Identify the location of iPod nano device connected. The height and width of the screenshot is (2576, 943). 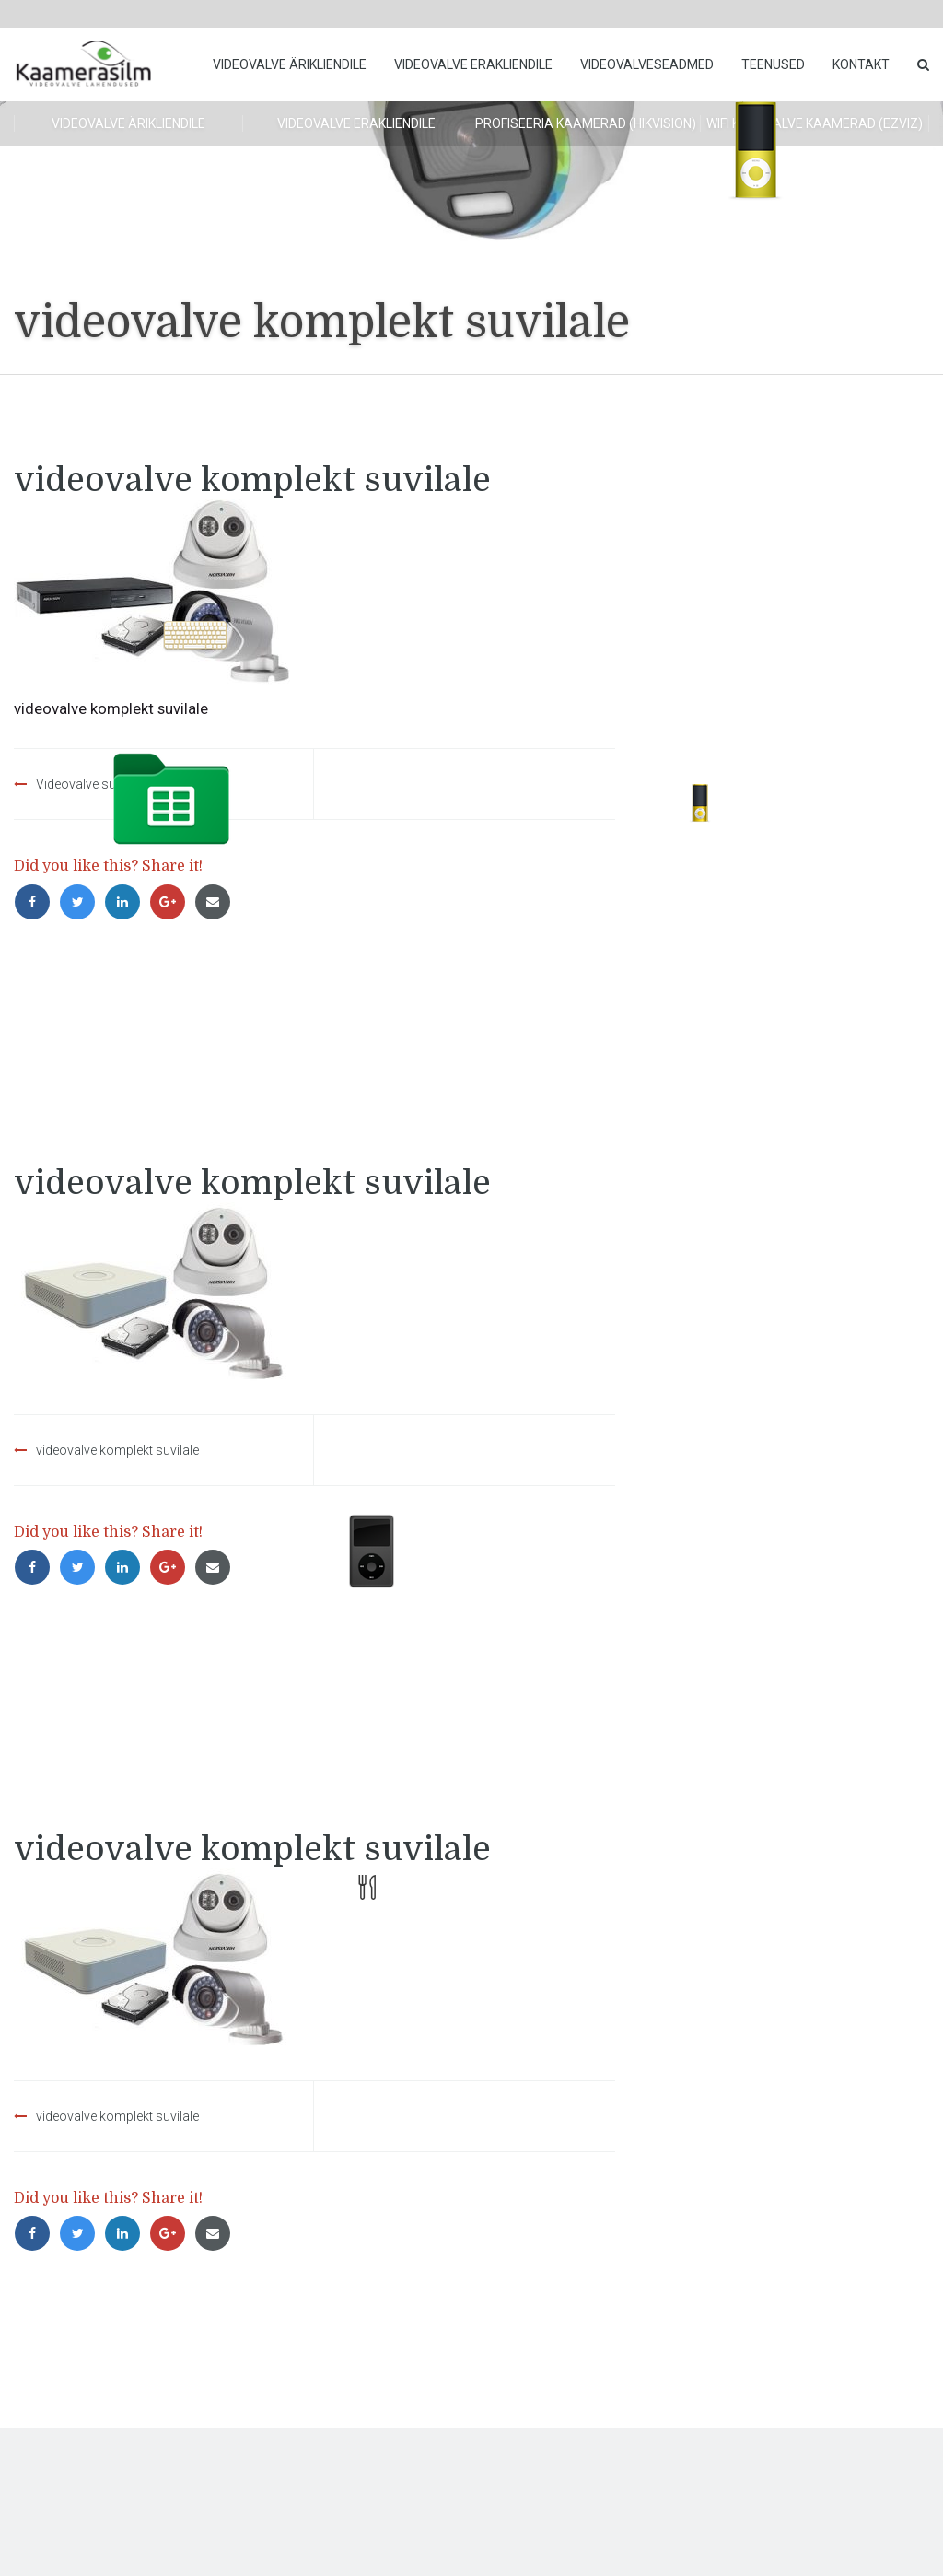
(700, 803).